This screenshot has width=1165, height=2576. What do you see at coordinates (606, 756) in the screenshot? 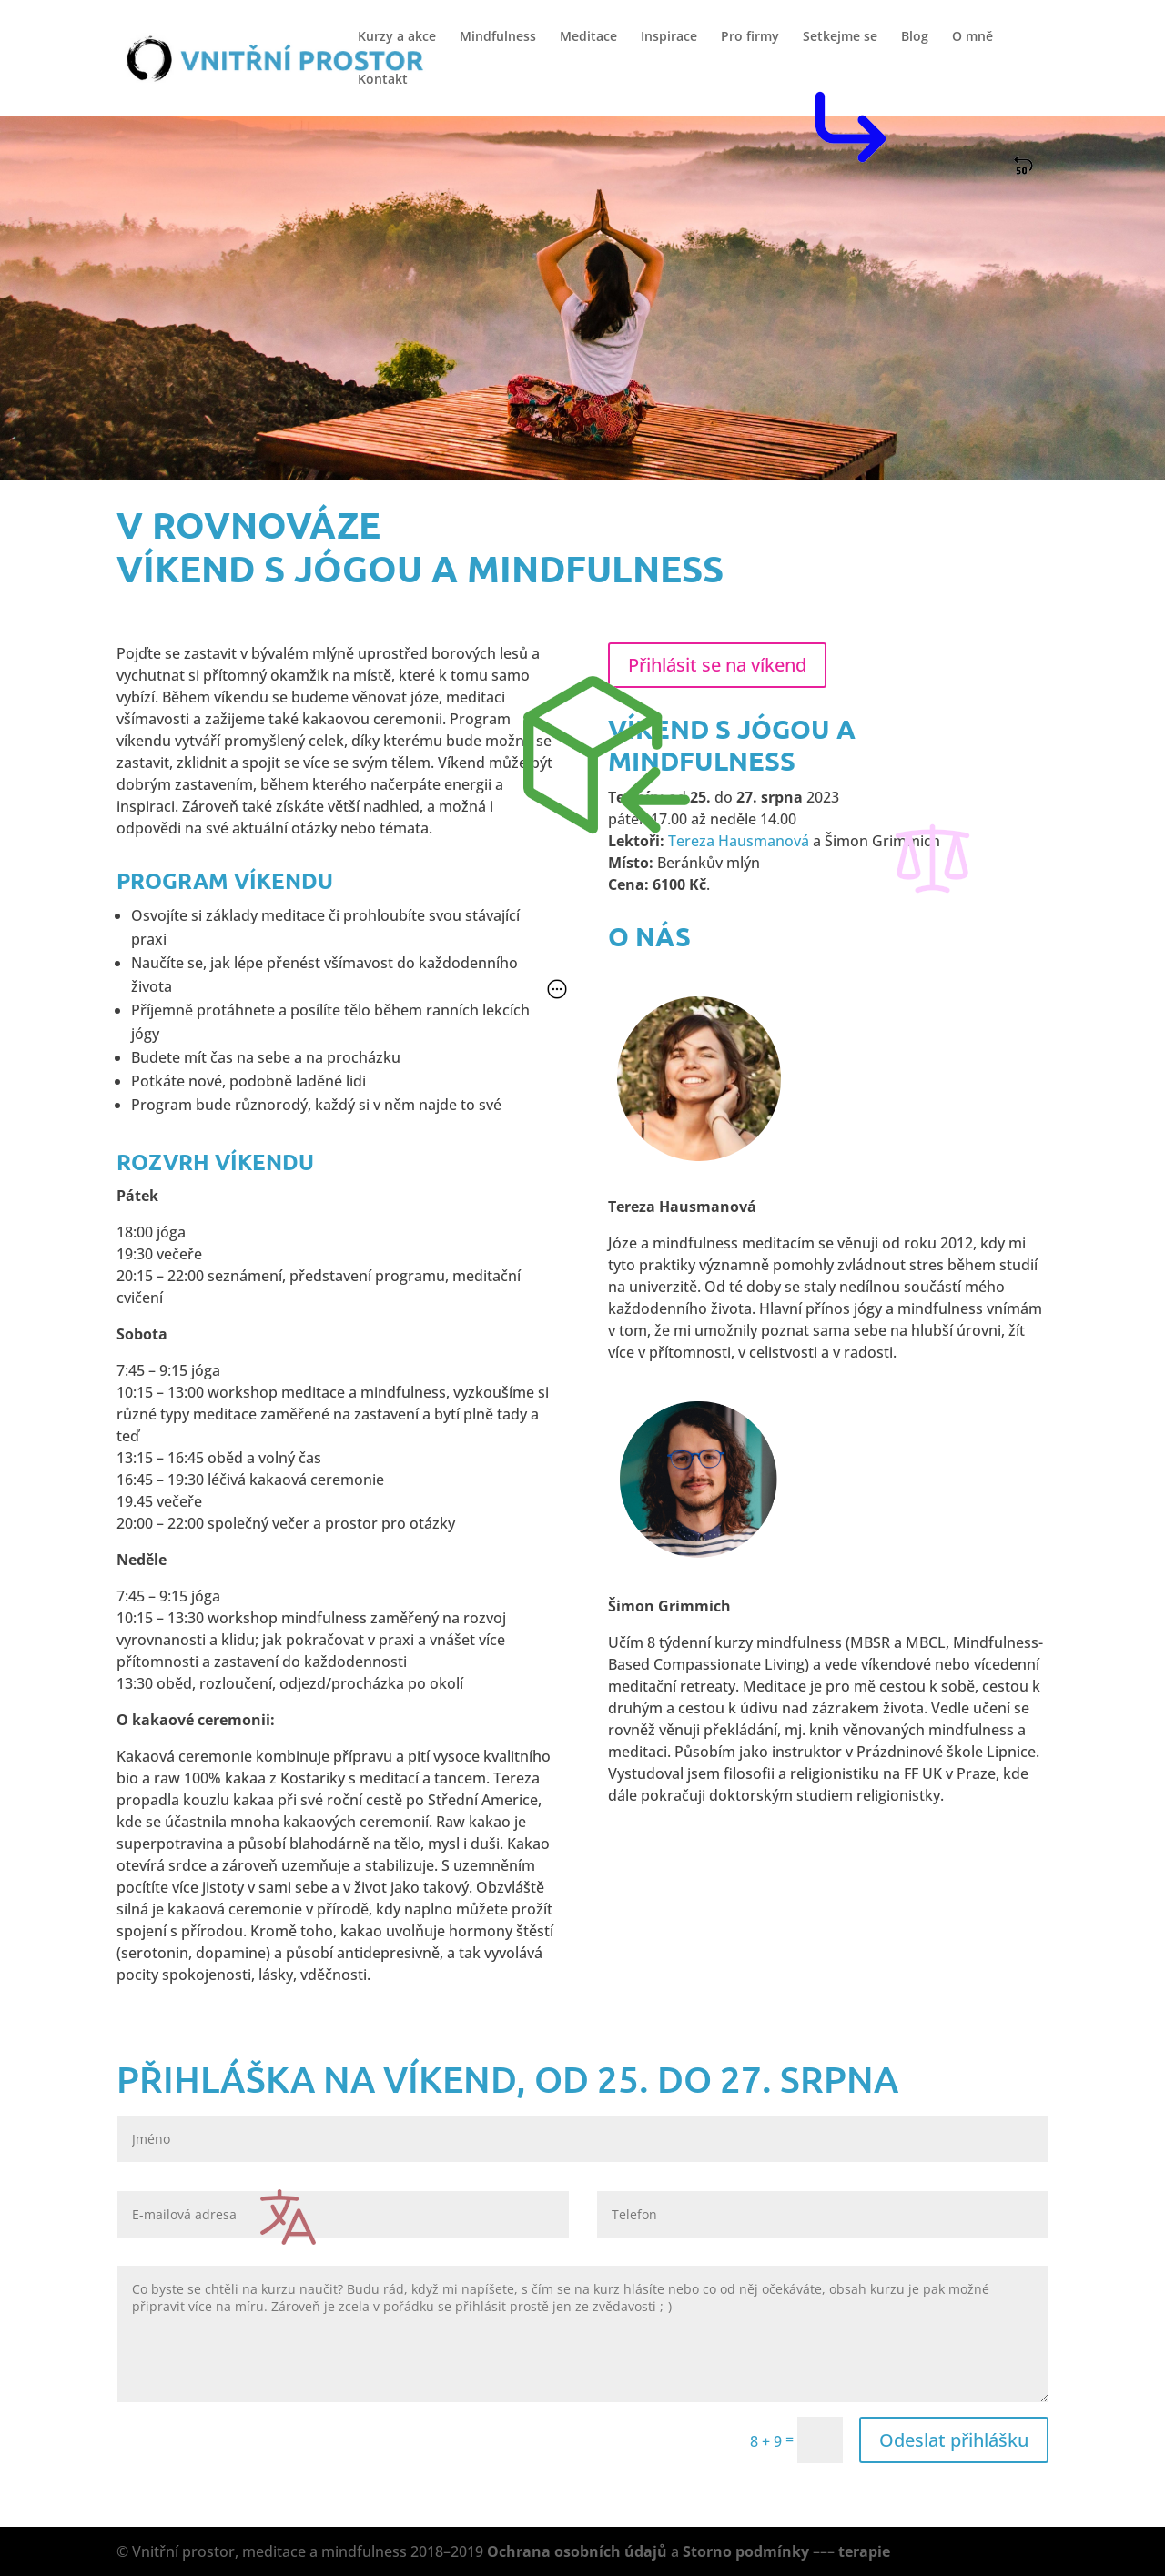
I see `view package dependencies` at bounding box center [606, 756].